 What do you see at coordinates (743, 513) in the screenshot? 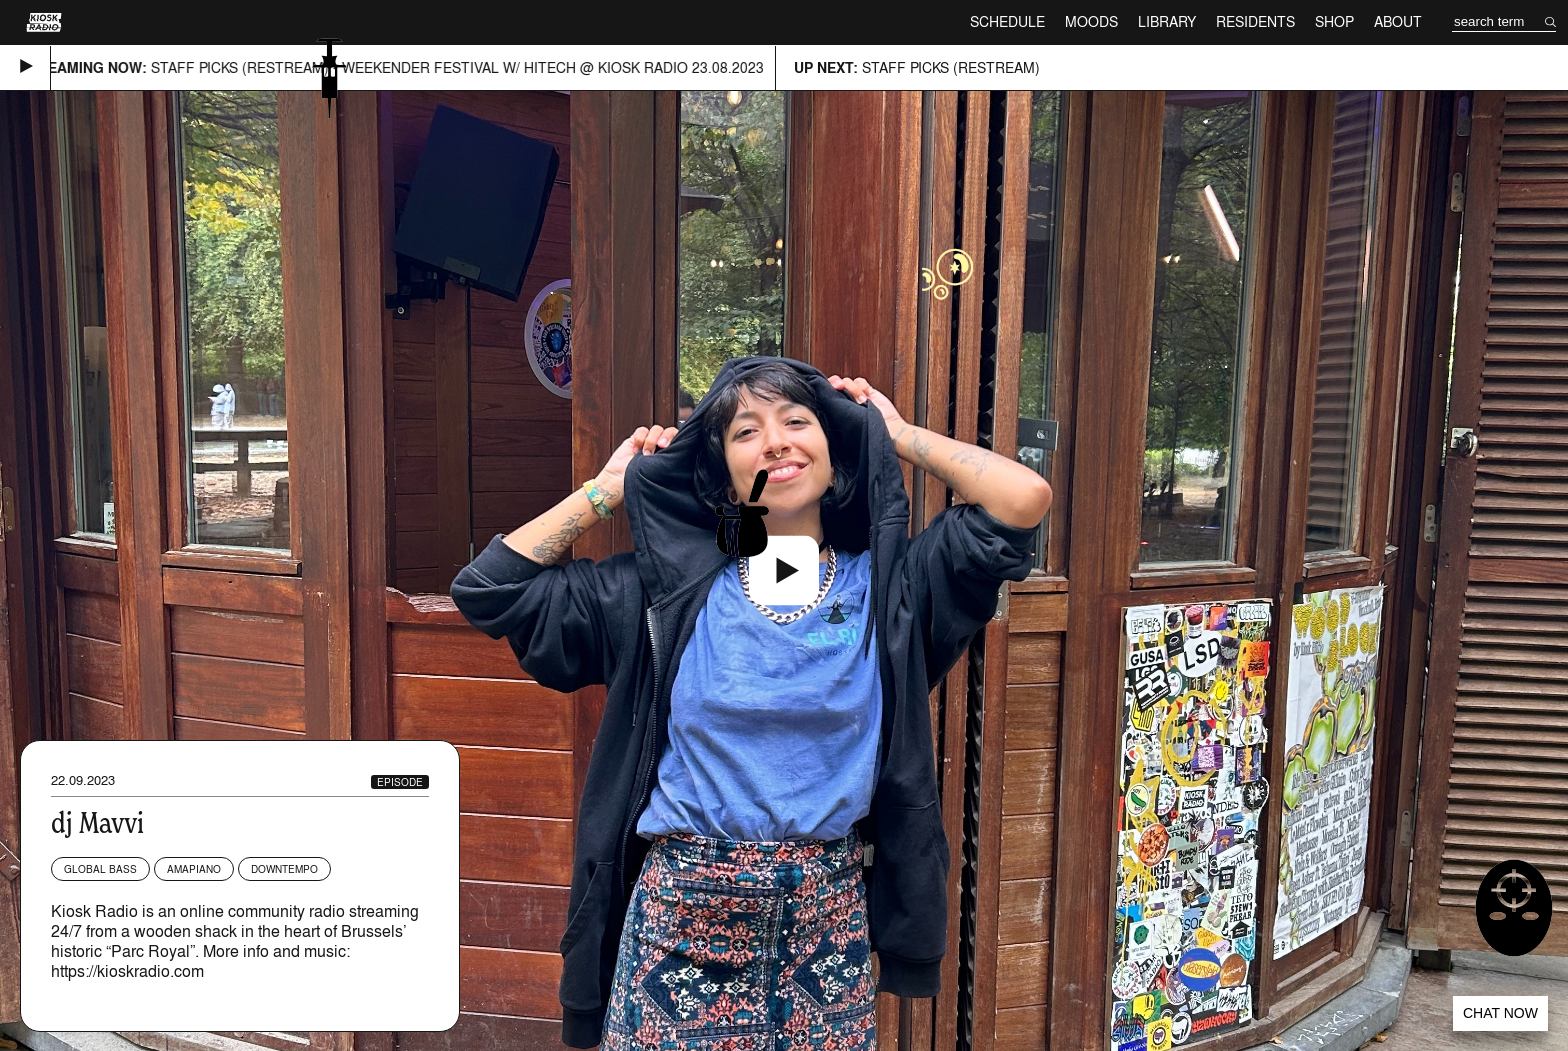
I see `access honey or sweet reward items` at bounding box center [743, 513].